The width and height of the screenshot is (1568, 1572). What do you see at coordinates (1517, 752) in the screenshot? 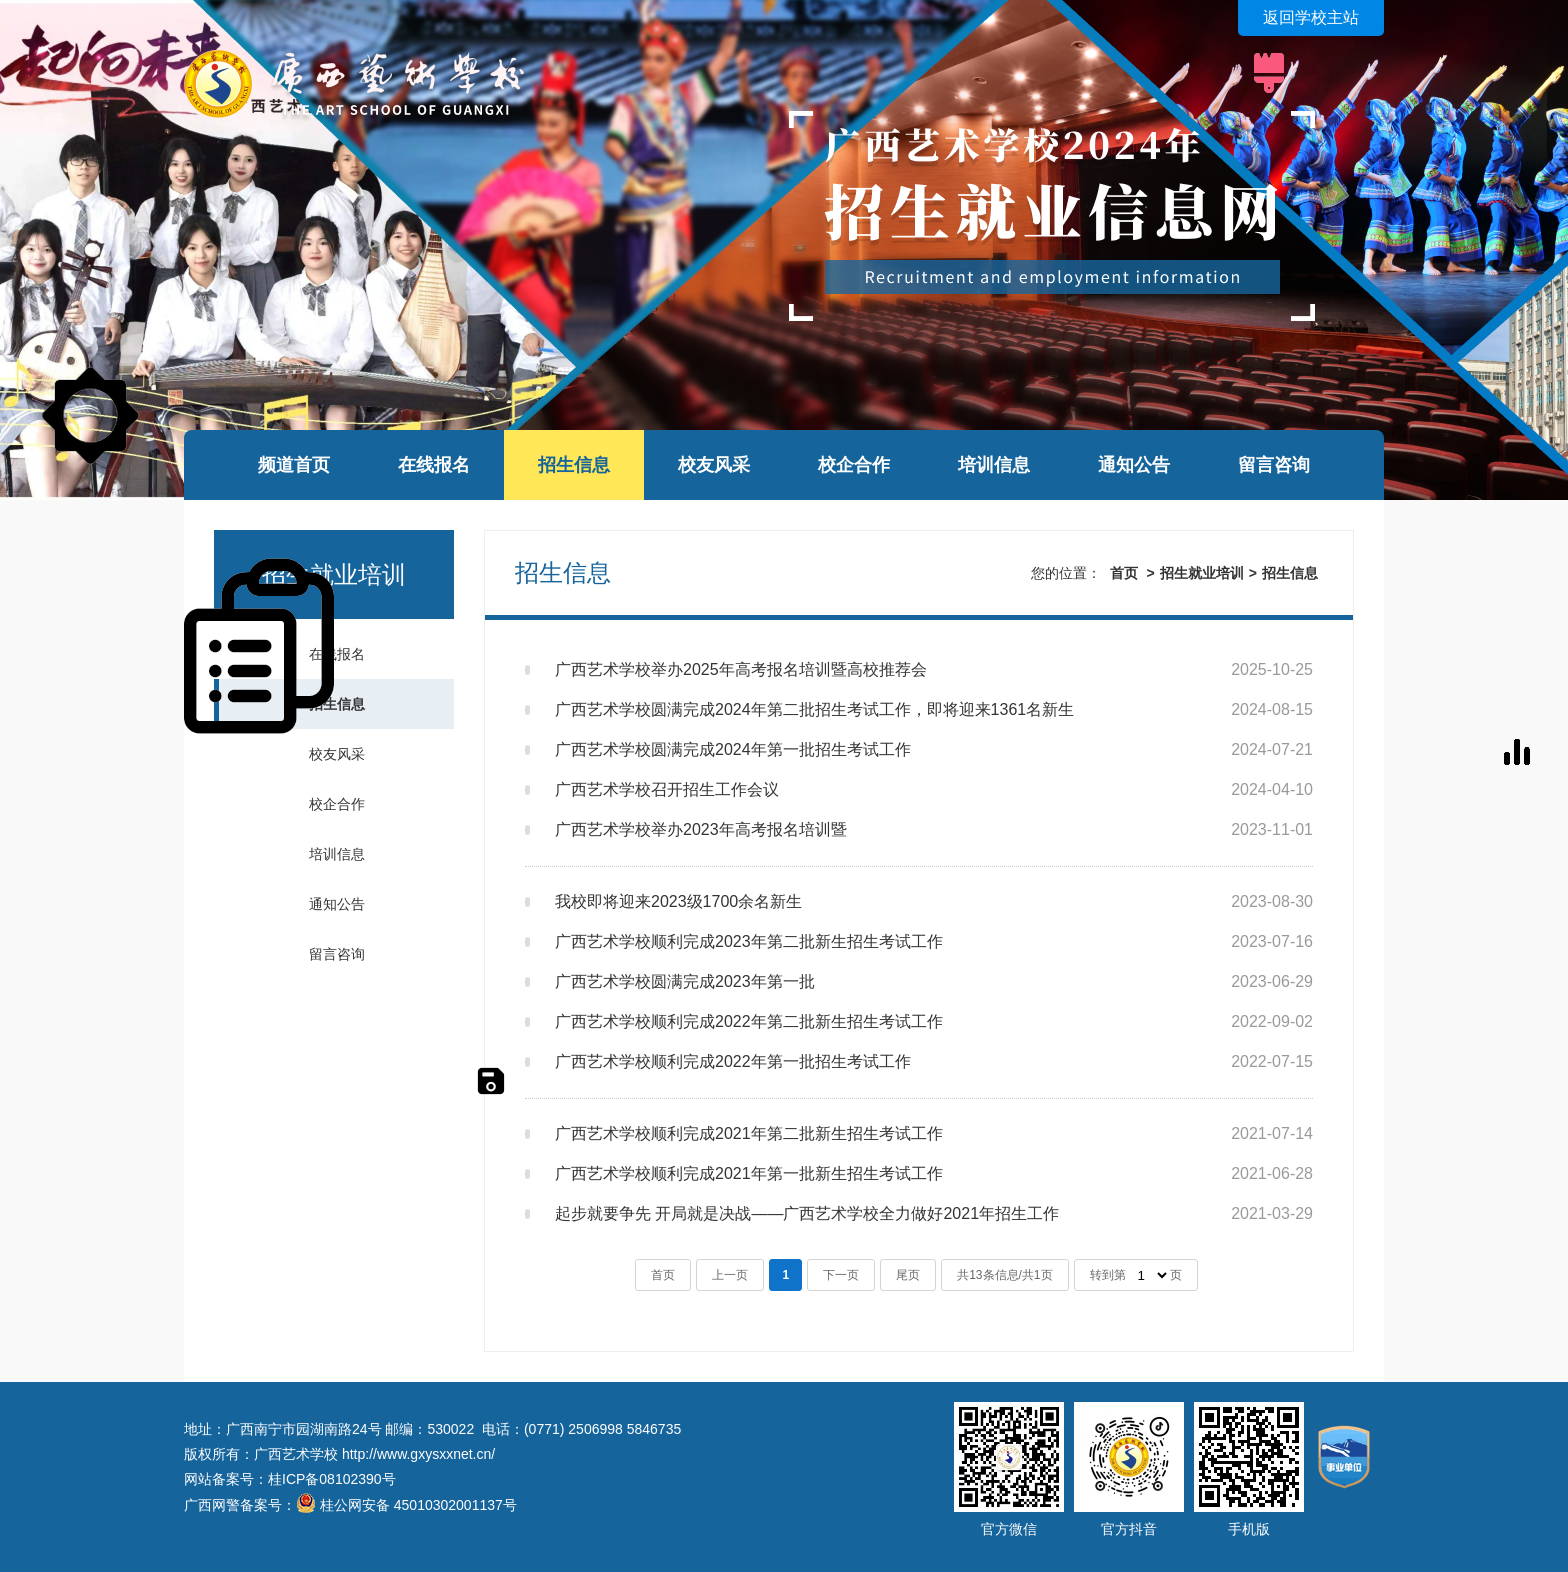
I see `adjust audio equalizer settings` at bounding box center [1517, 752].